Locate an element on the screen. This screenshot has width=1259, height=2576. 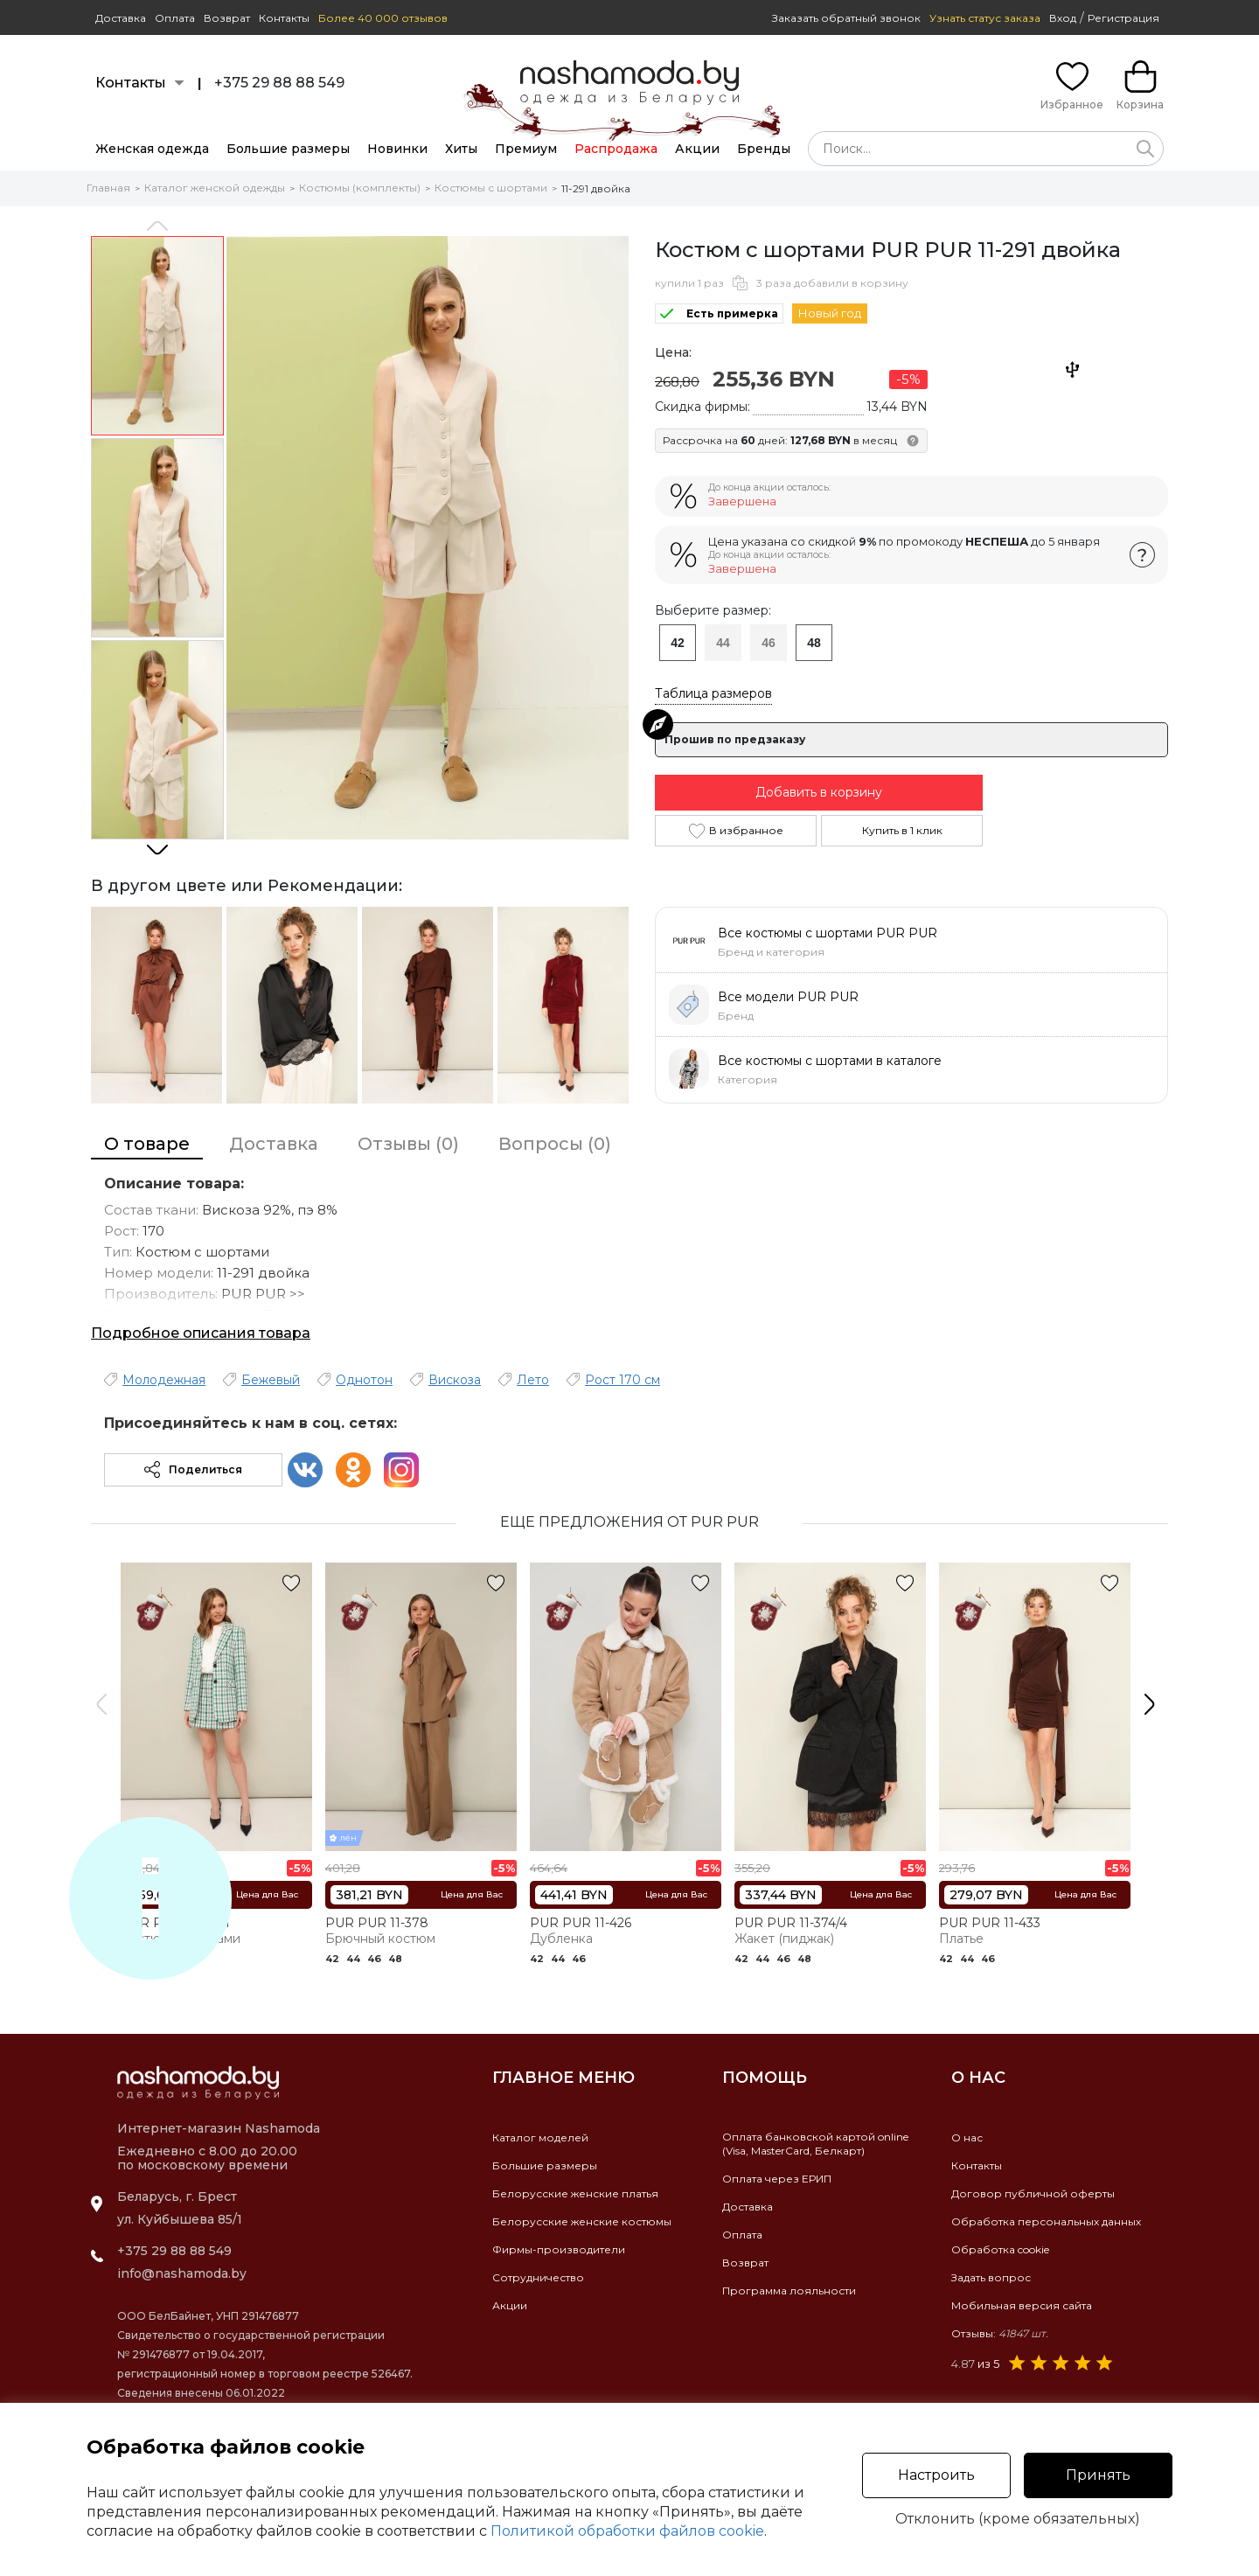
indicates USB connection available is located at coordinates (1072, 369).